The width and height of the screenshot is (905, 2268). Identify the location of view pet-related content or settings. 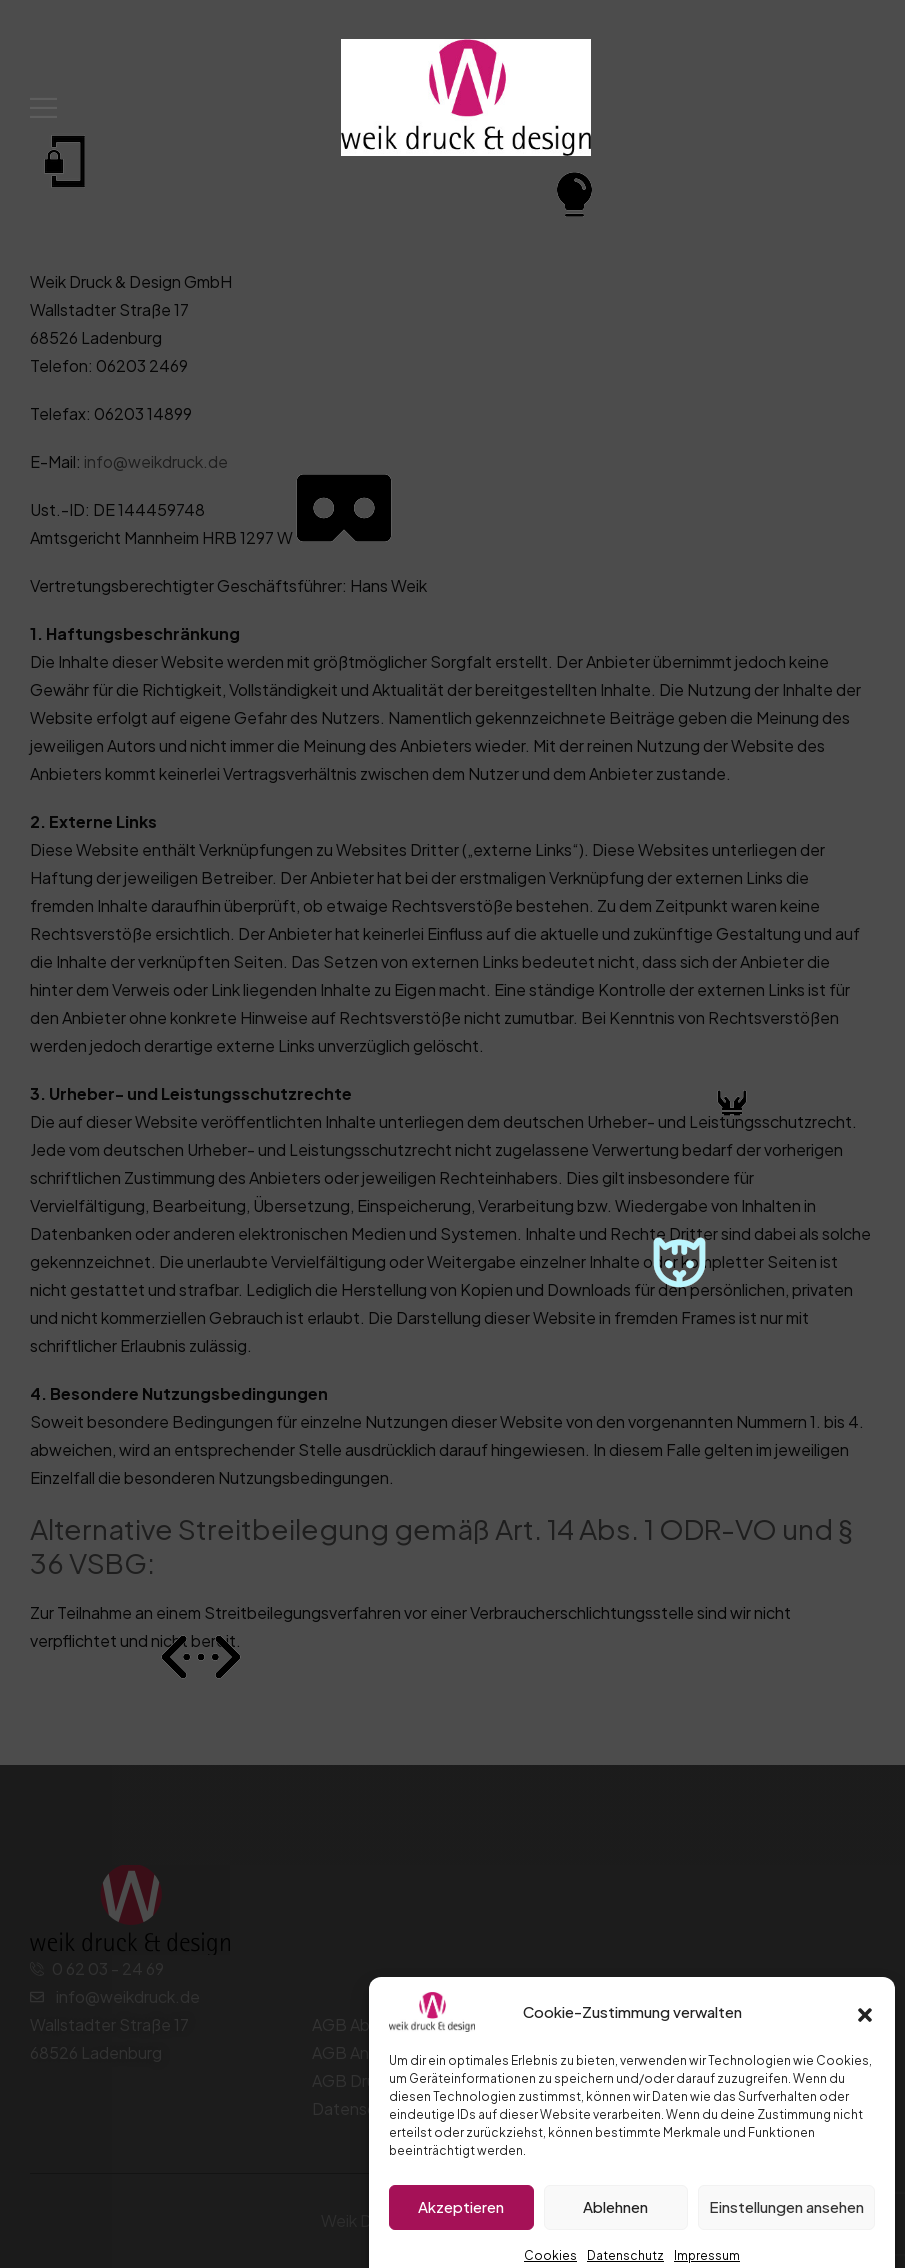
(679, 1261).